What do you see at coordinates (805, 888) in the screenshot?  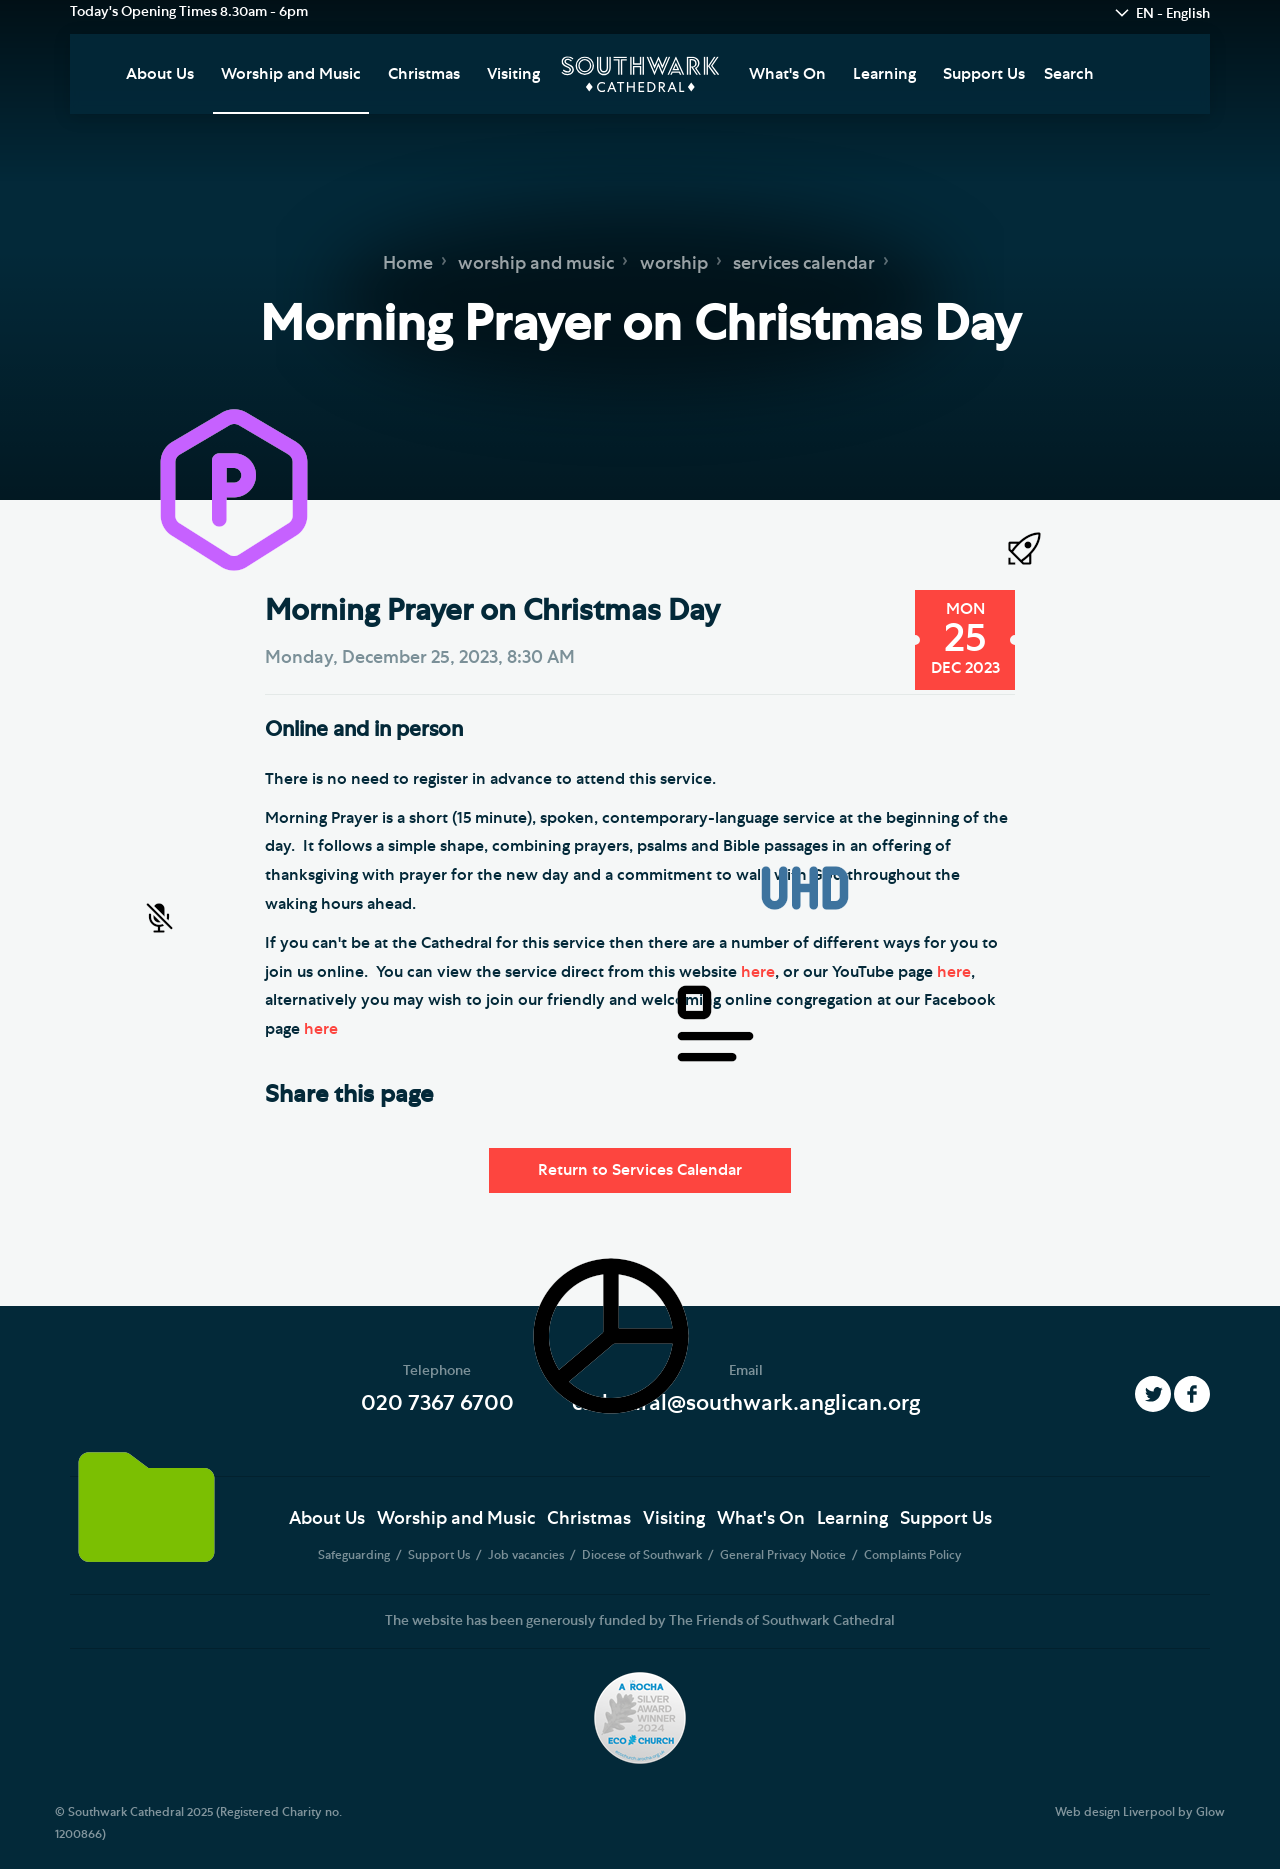 I see `indicates ultra high definition video quality` at bounding box center [805, 888].